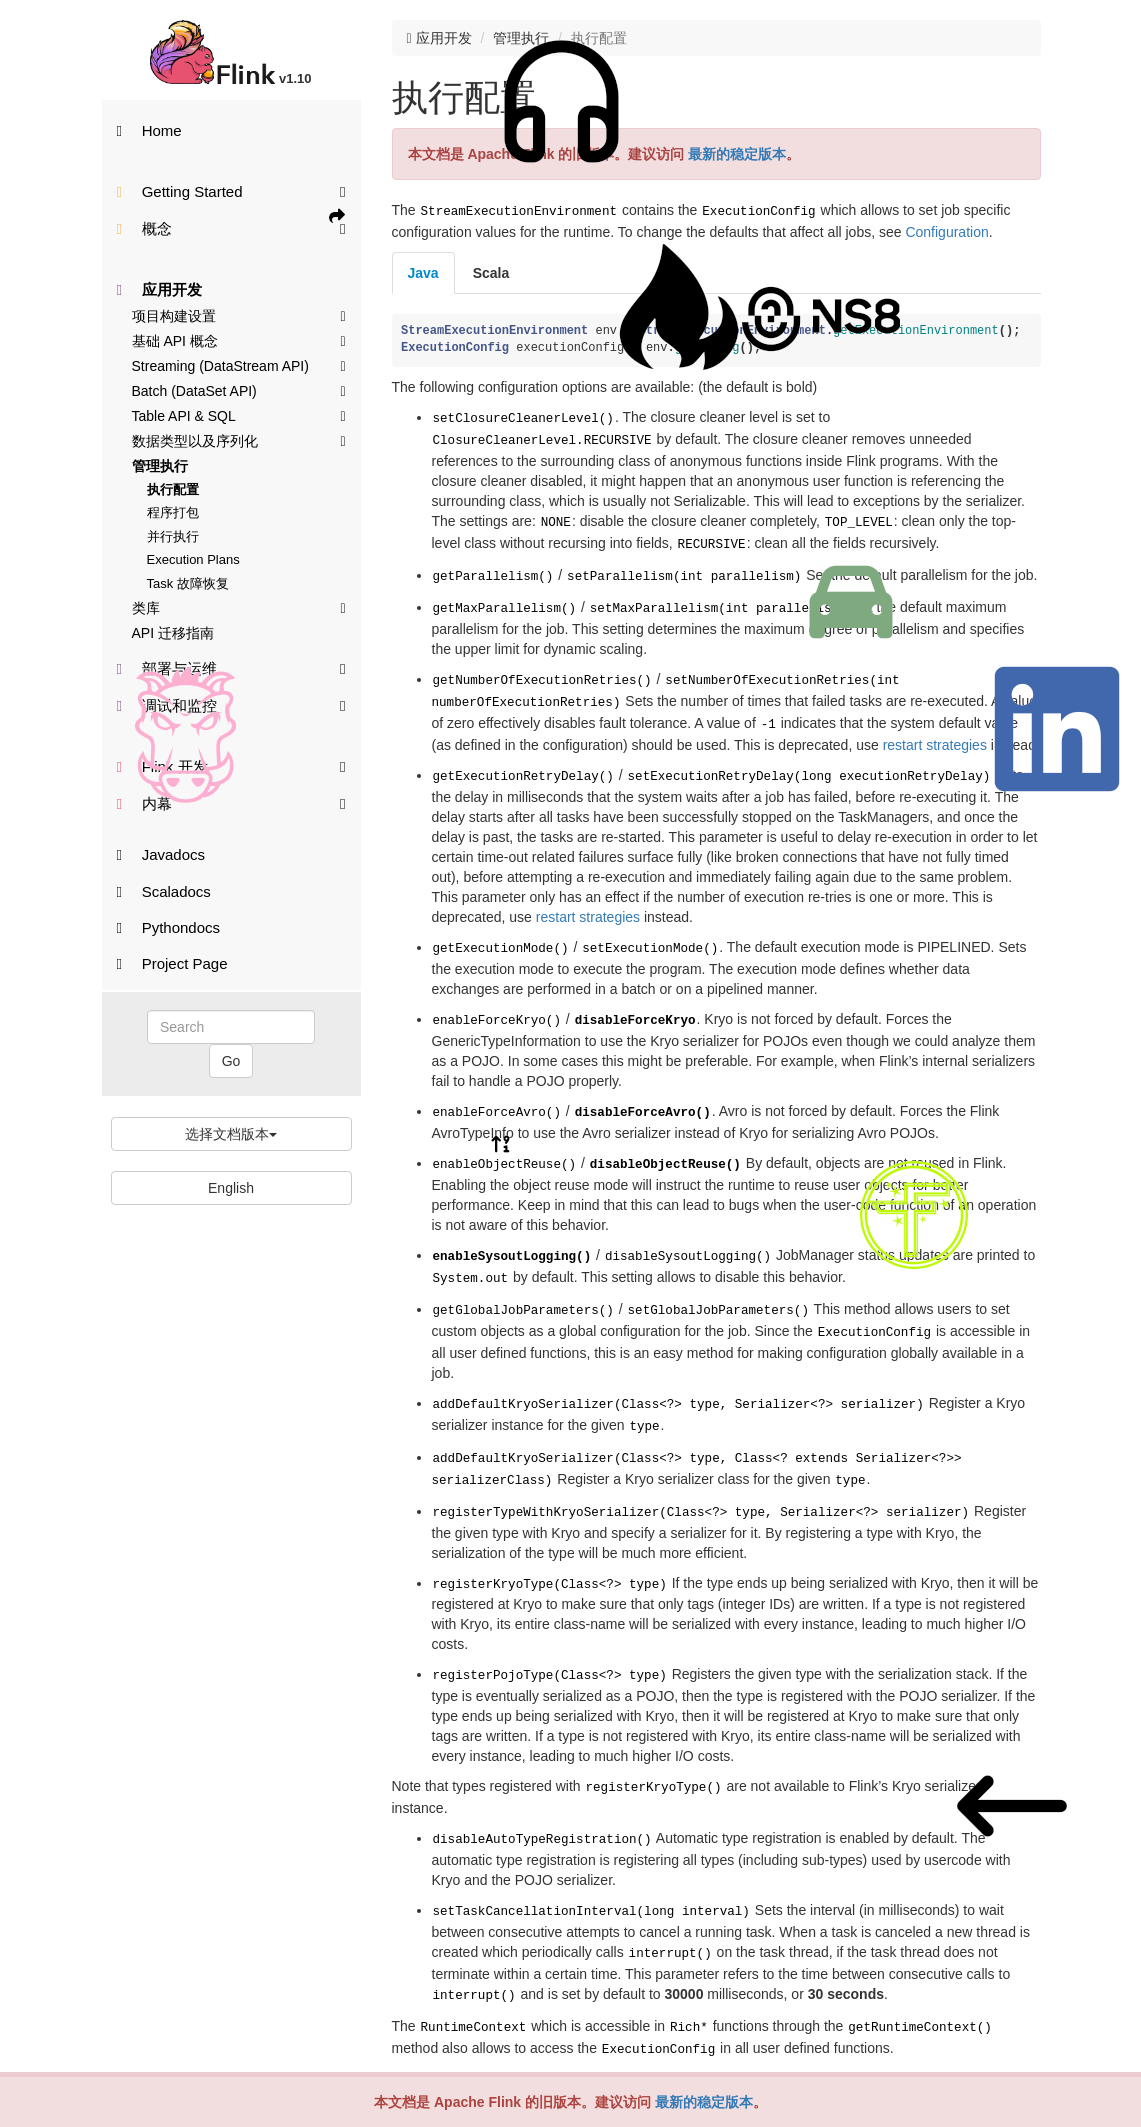 The width and height of the screenshot is (1141, 2127). Describe the element at coordinates (337, 216) in the screenshot. I see `share this content` at that location.